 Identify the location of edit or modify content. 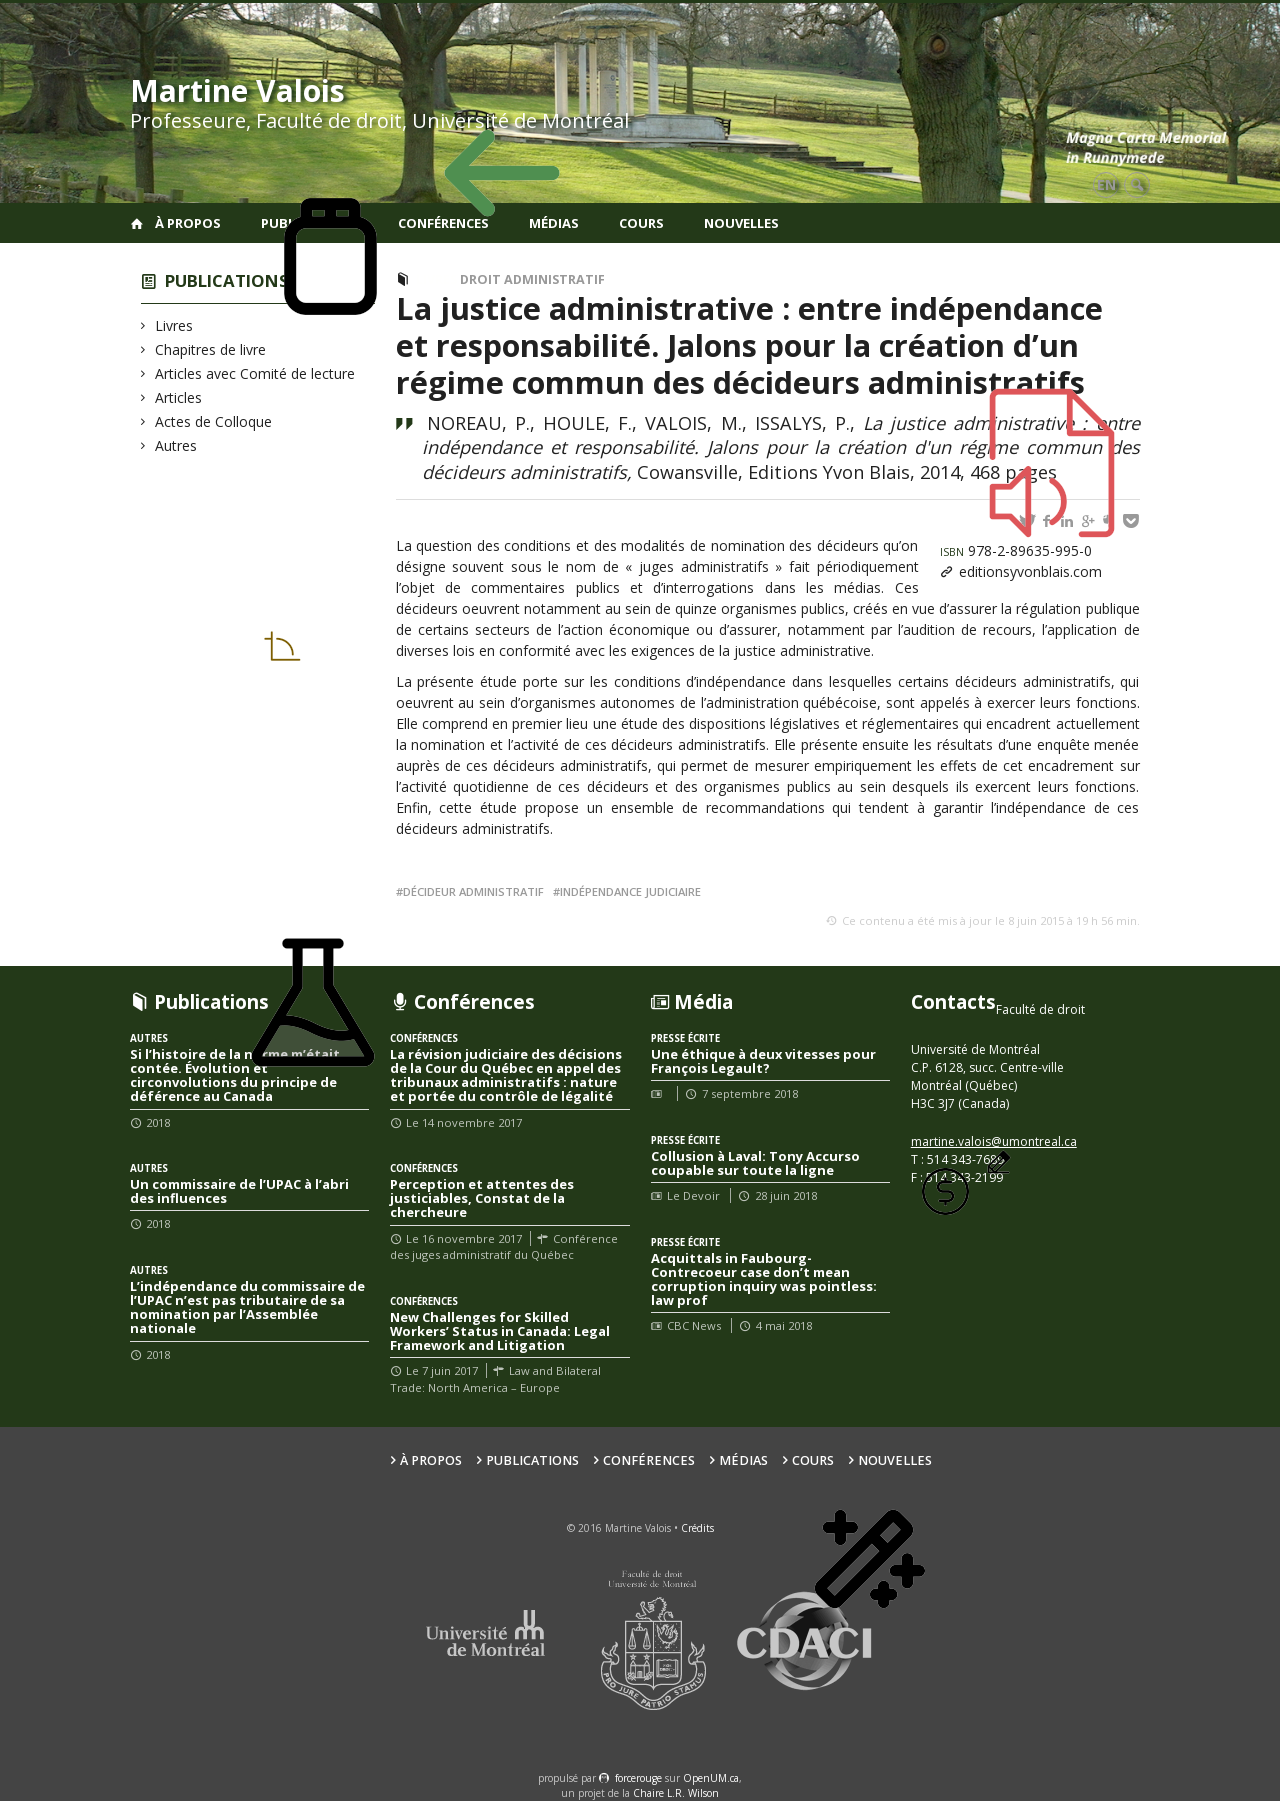
(998, 1162).